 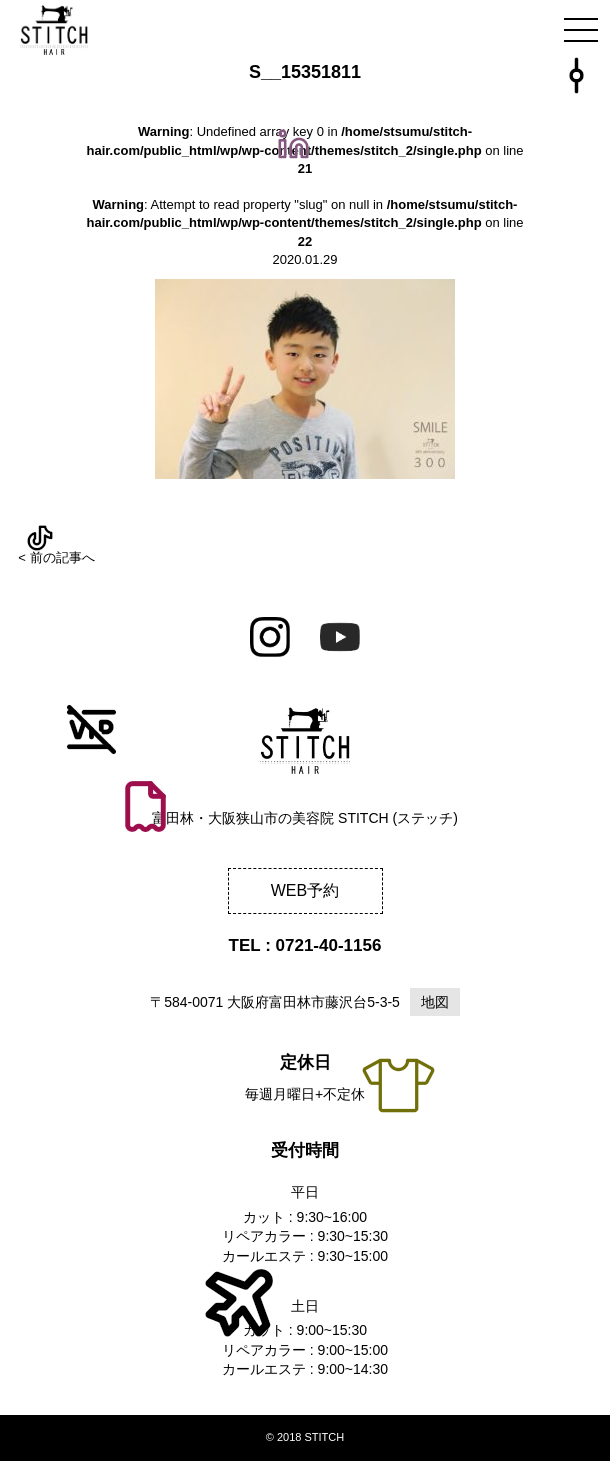 What do you see at coordinates (398, 1085) in the screenshot?
I see `browse clothing or apparel category` at bounding box center [398, 1085].